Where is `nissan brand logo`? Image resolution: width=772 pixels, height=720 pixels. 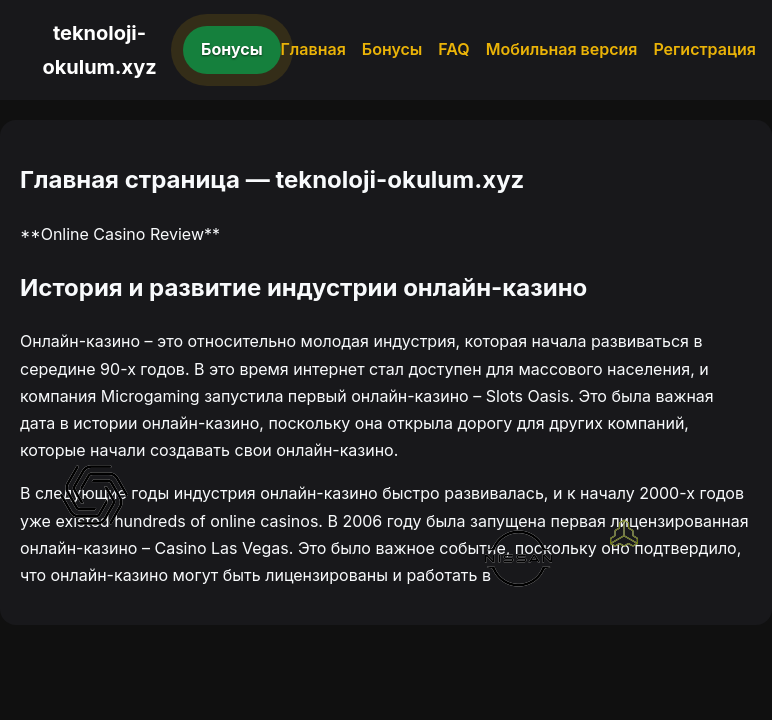 nissan brand logo is located at coordinates (518, 558).